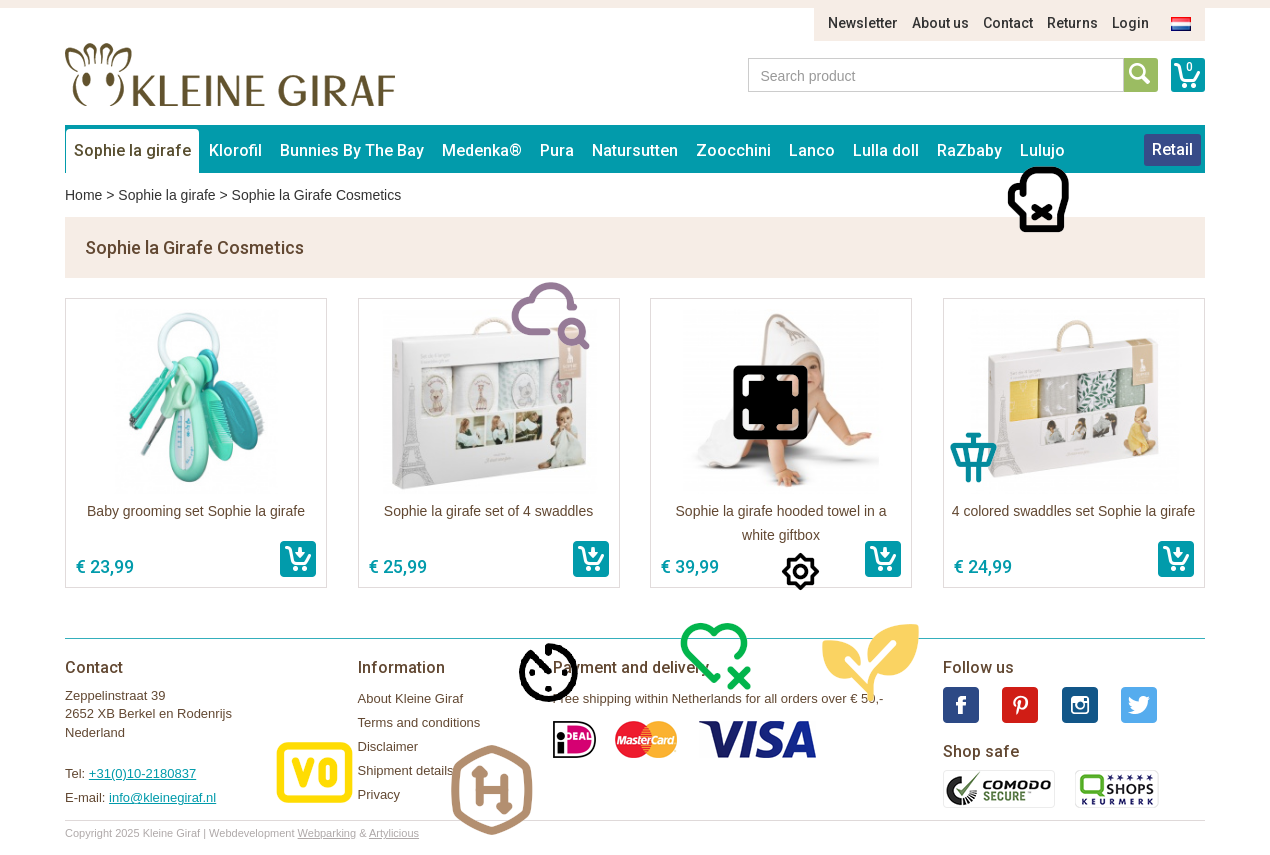  Describe the element at coordinates (770, 402) in the screenshot. I see `select or crop an area` at that location.